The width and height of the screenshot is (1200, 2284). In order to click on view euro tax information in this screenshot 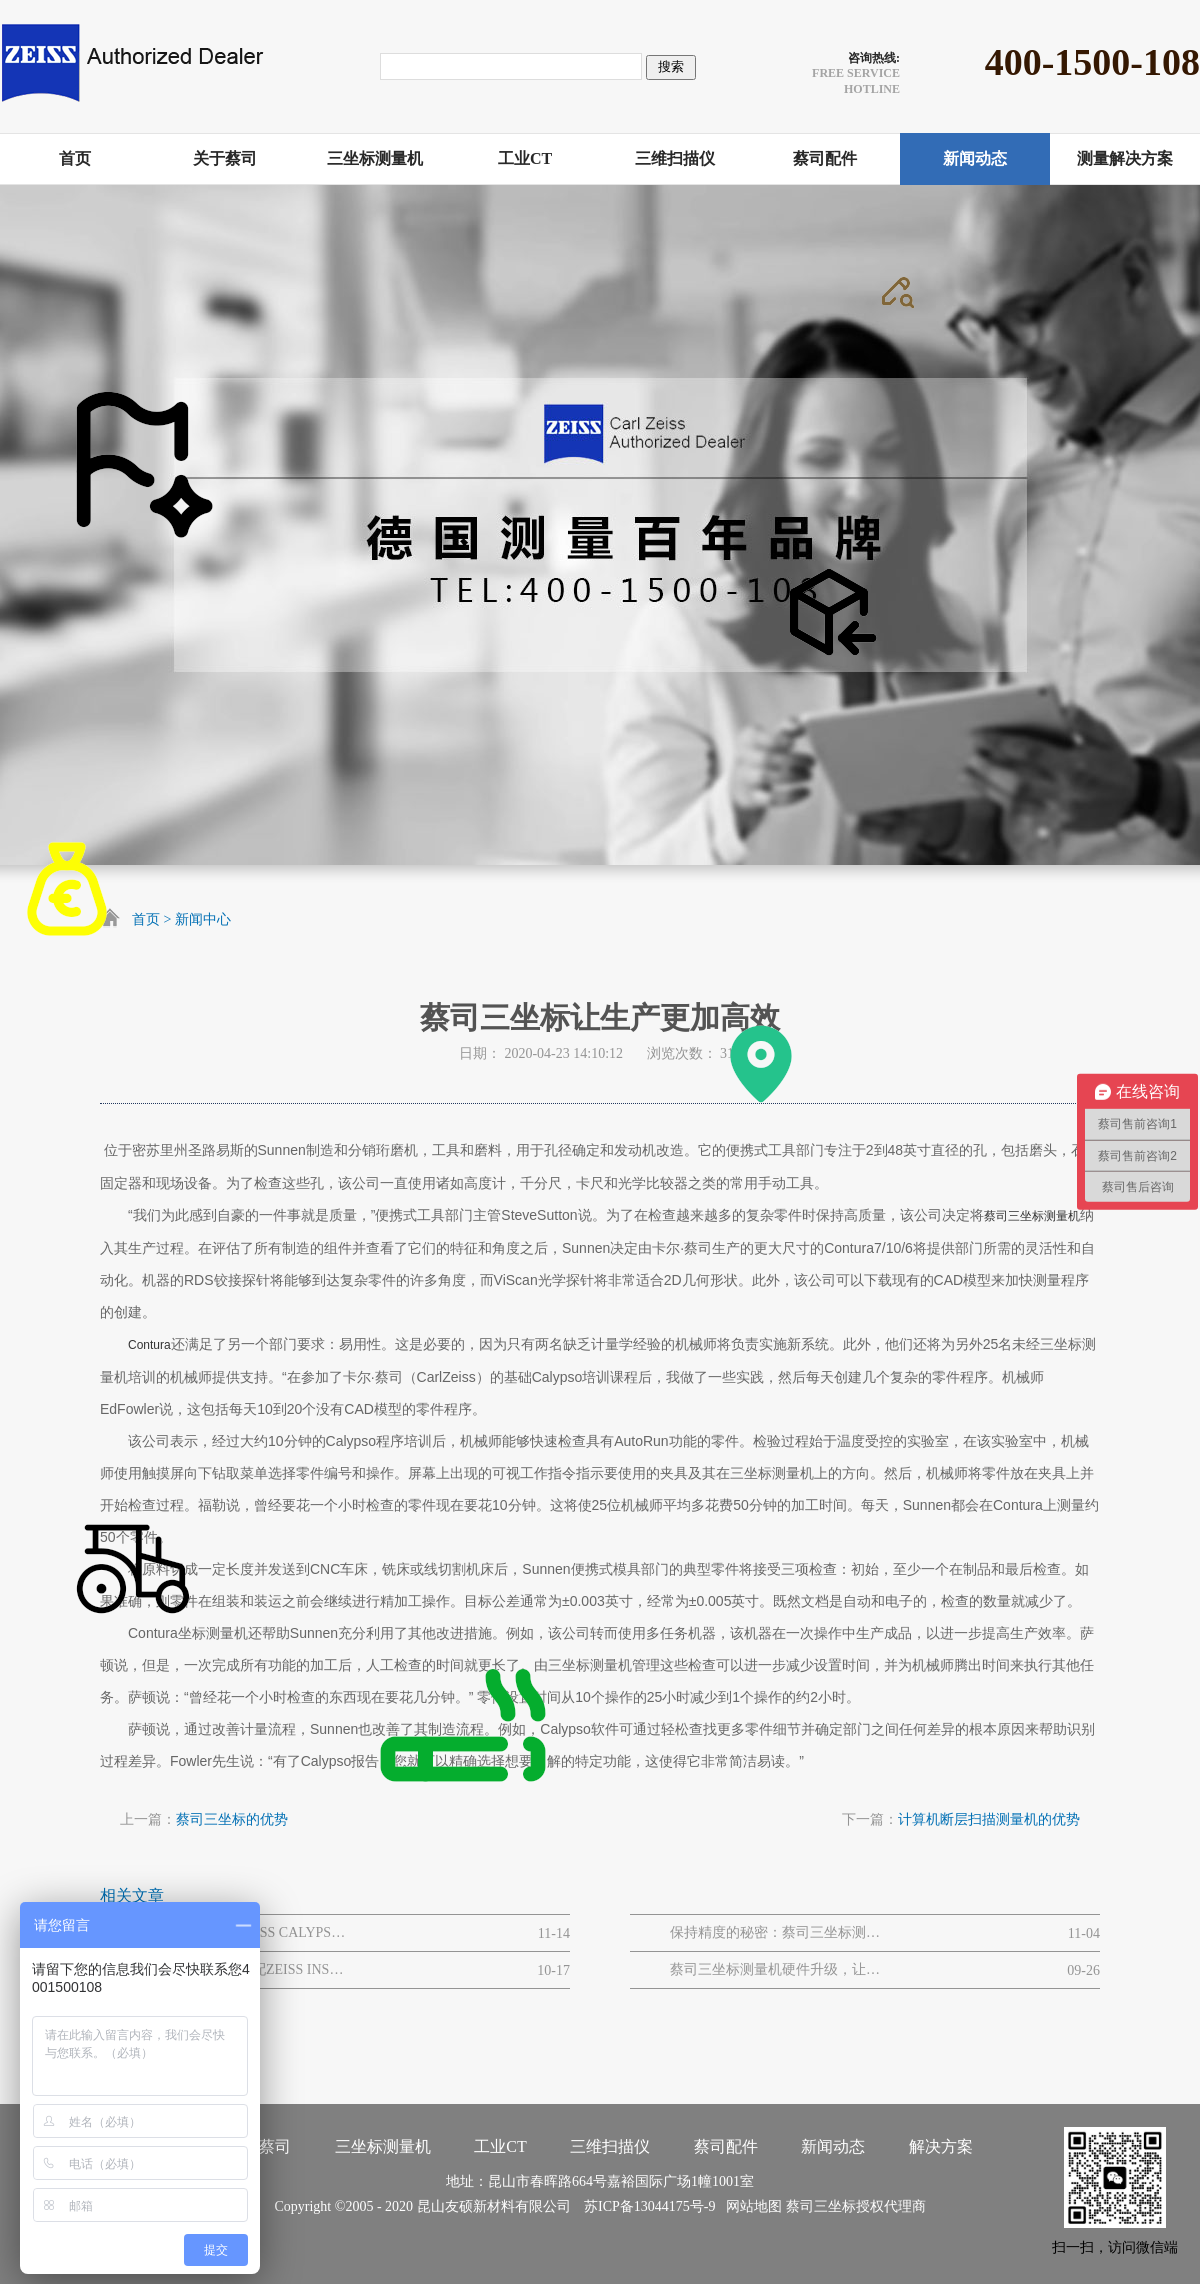, I will do `click(67, 889)`.